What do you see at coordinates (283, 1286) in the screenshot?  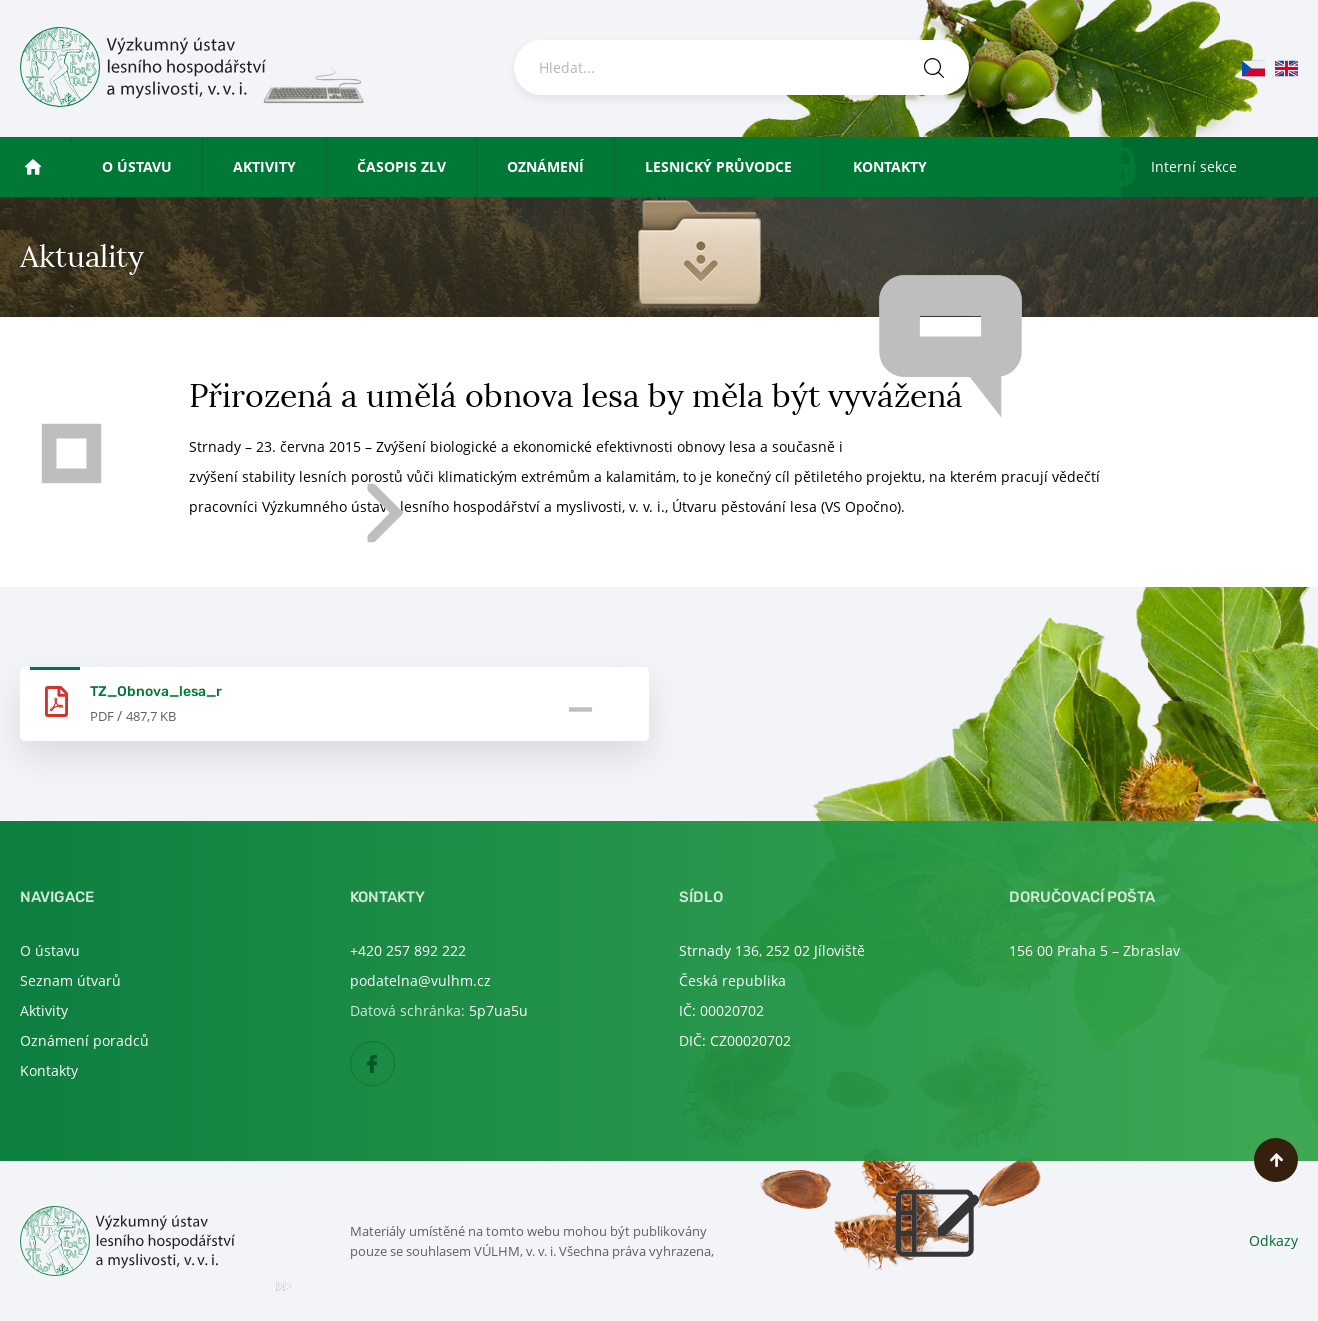 I see `skip to next track` at bounding box center [283, 1286].